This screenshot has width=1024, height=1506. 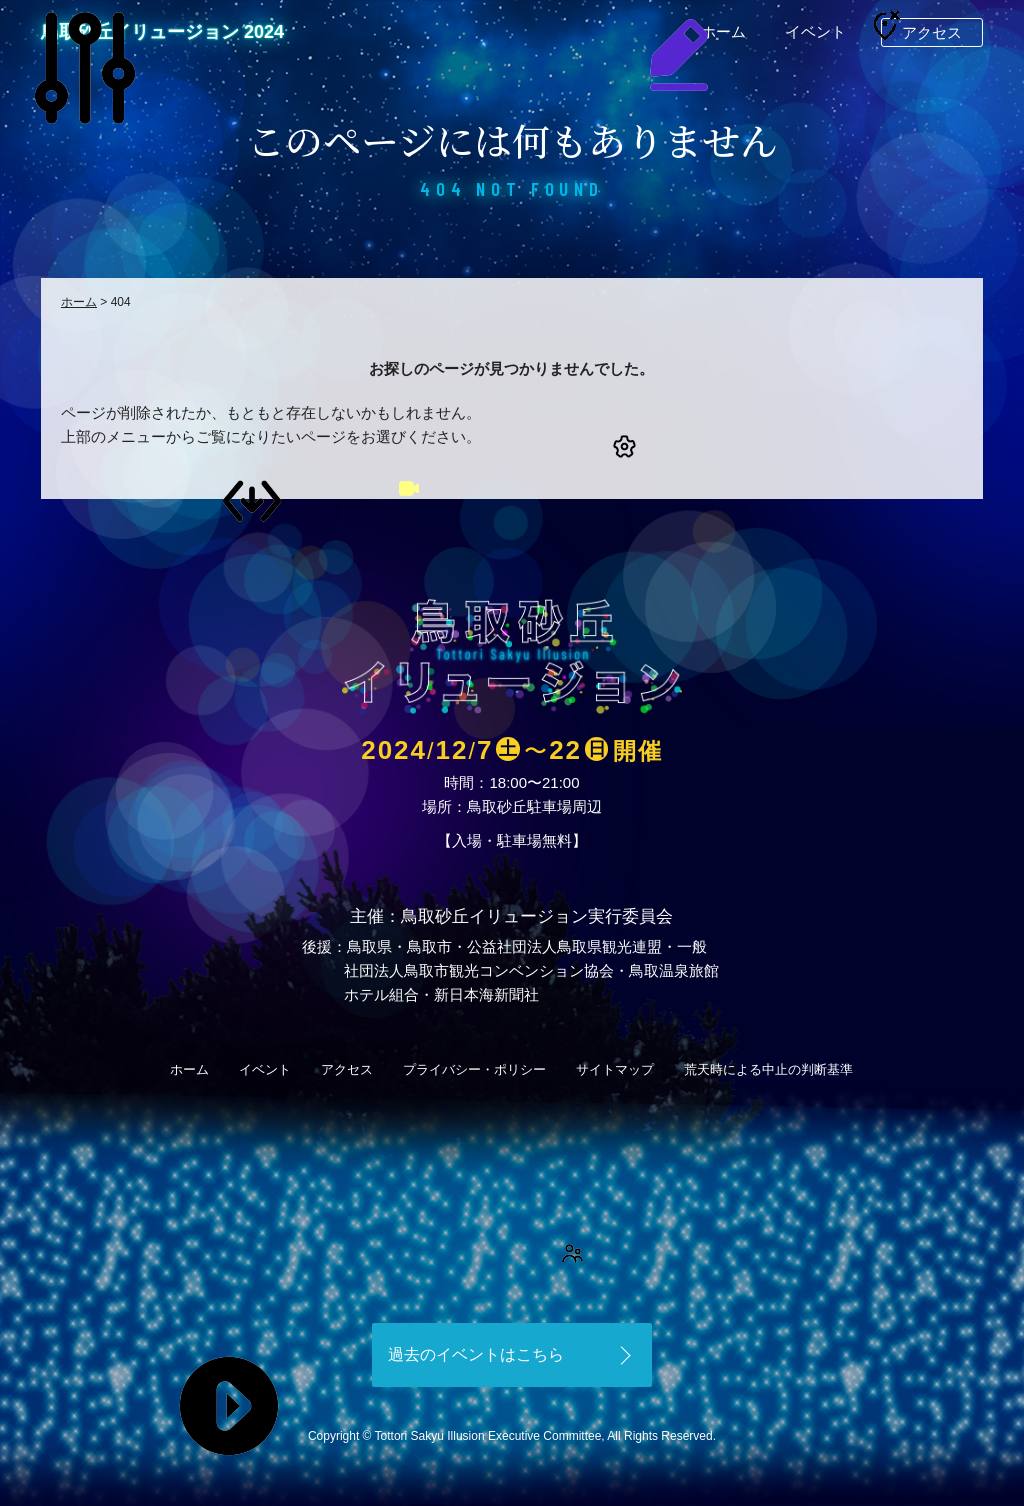 What do you see at coordinates (252, 501) in the screenshot?
I see `download source code or code files` at bounding box center [252, 501].